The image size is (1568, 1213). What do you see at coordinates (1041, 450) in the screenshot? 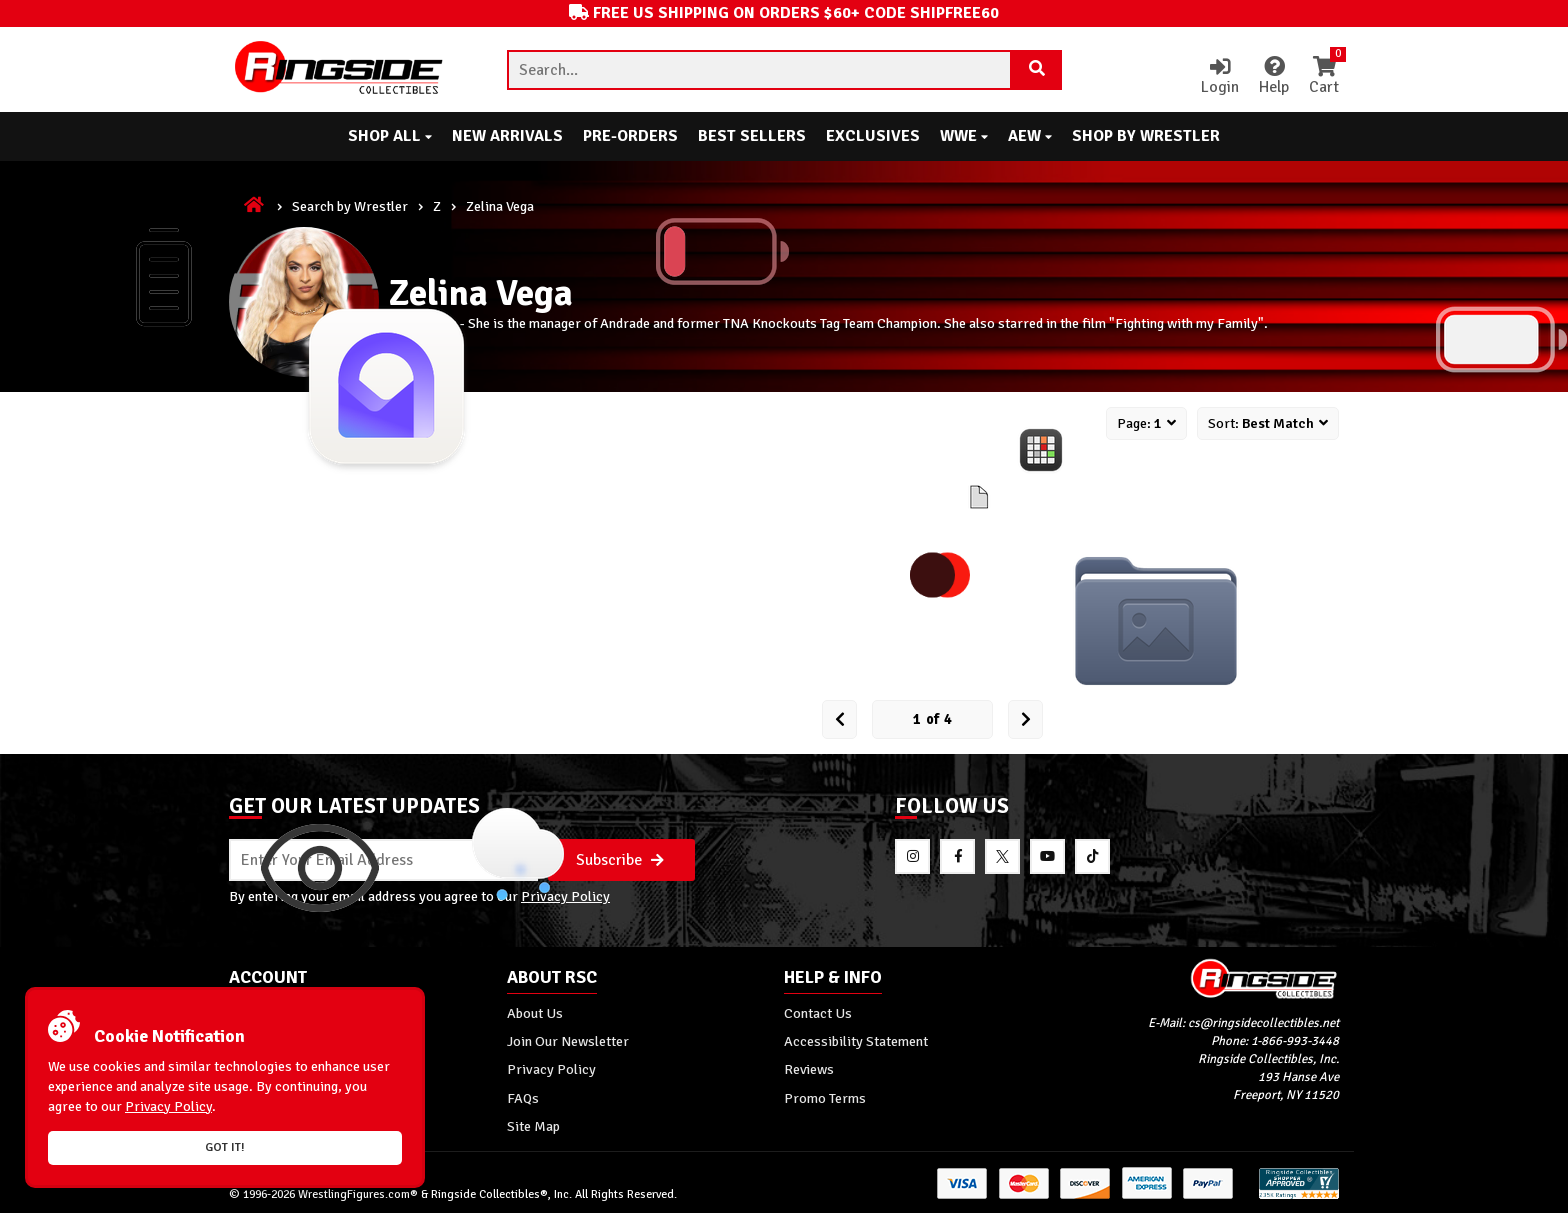
I see `open hitori puzzle game` at bounding box center [1041, 450].